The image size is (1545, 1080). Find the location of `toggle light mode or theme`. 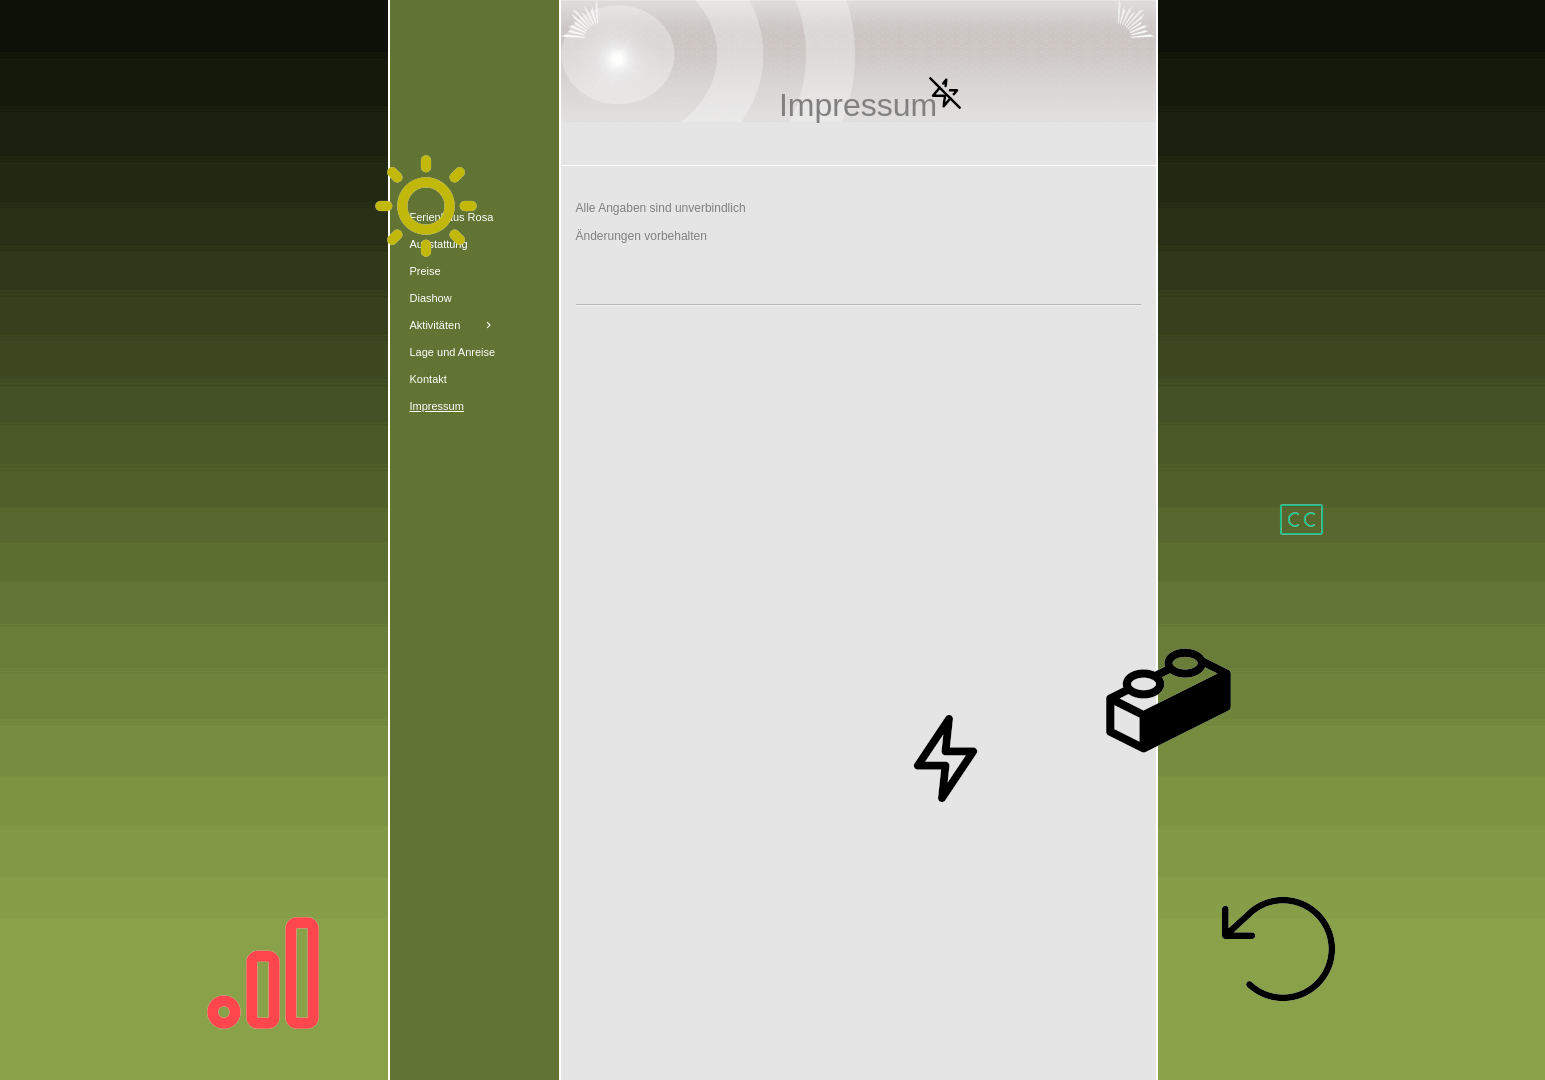

toggle light mode or theme is located at coordinates (426, 206).